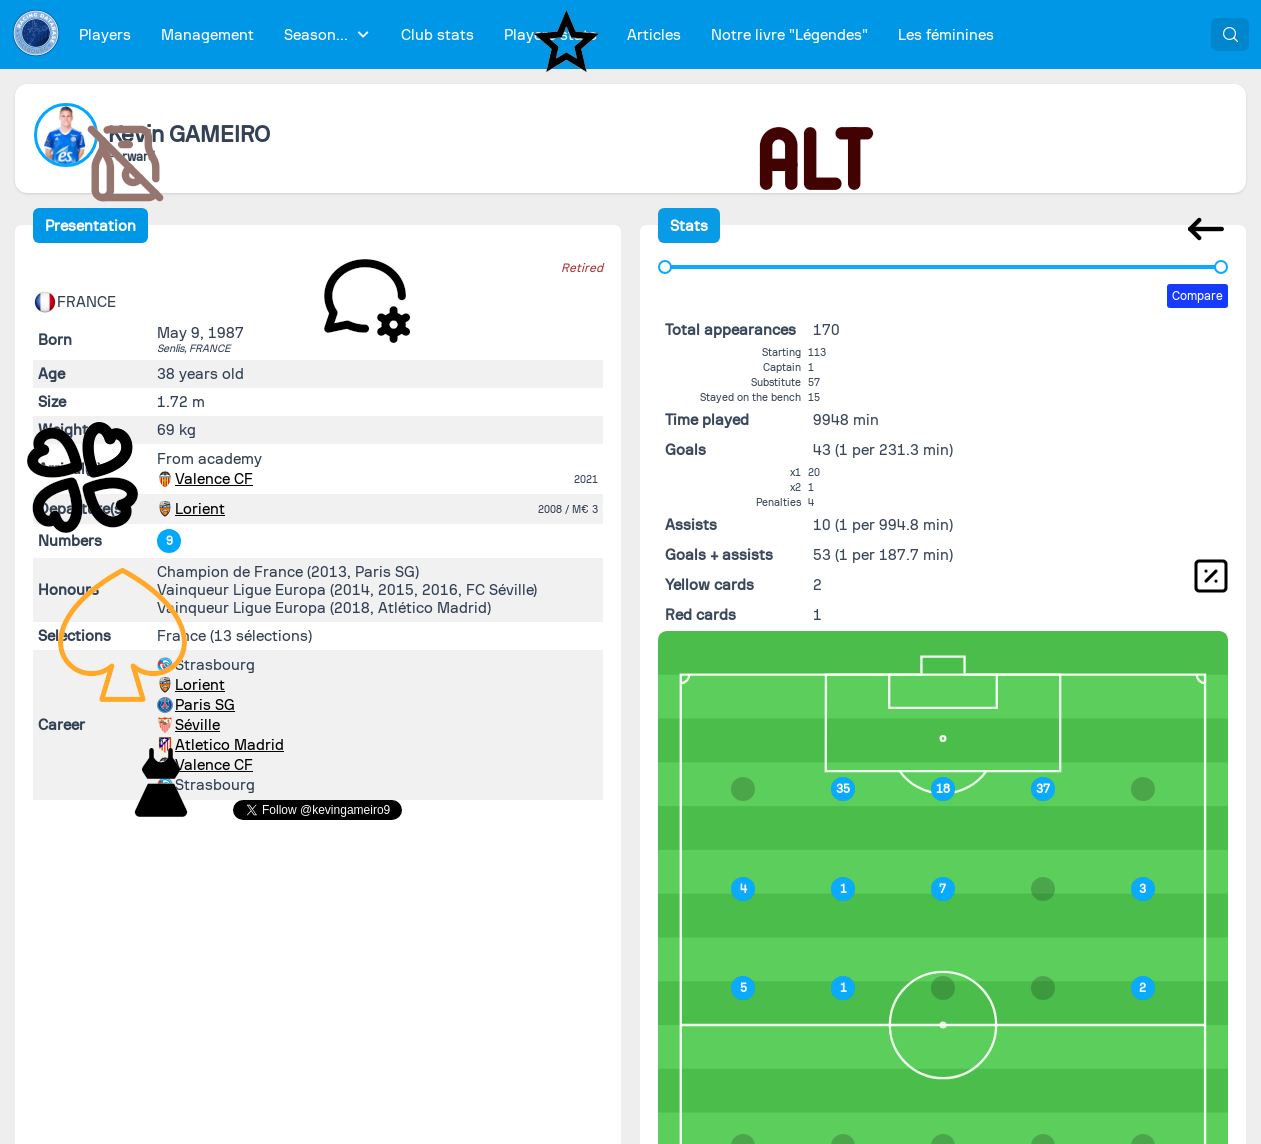  I want to click on keyboard alt key indicator, so click(816, 158).